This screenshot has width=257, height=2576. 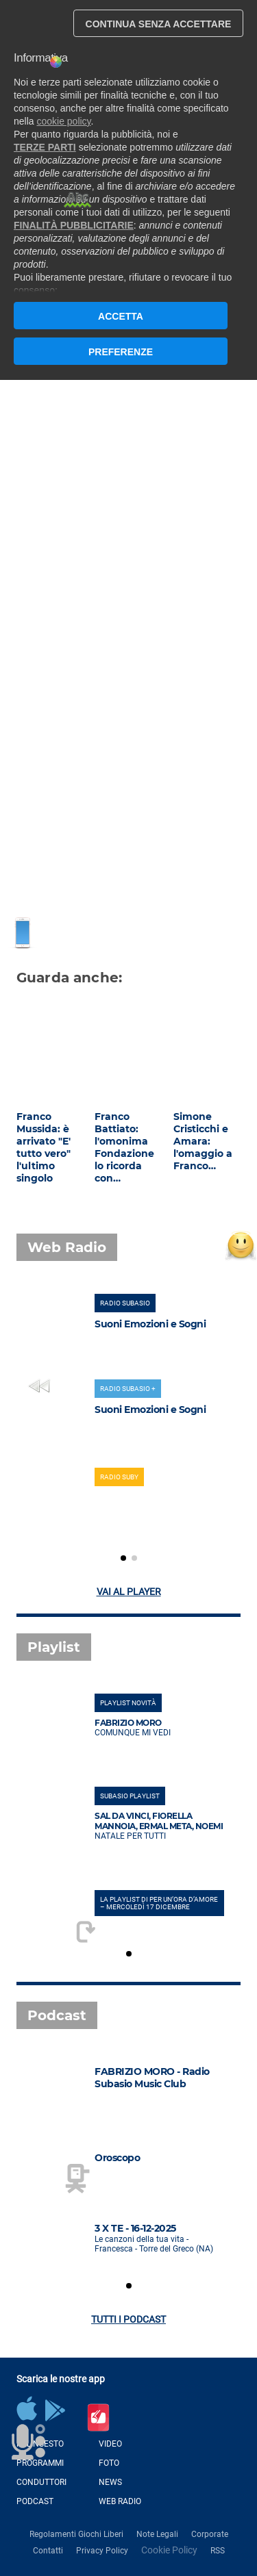 I want to click on postscript or vector document file, so click(x=98, y=2417).